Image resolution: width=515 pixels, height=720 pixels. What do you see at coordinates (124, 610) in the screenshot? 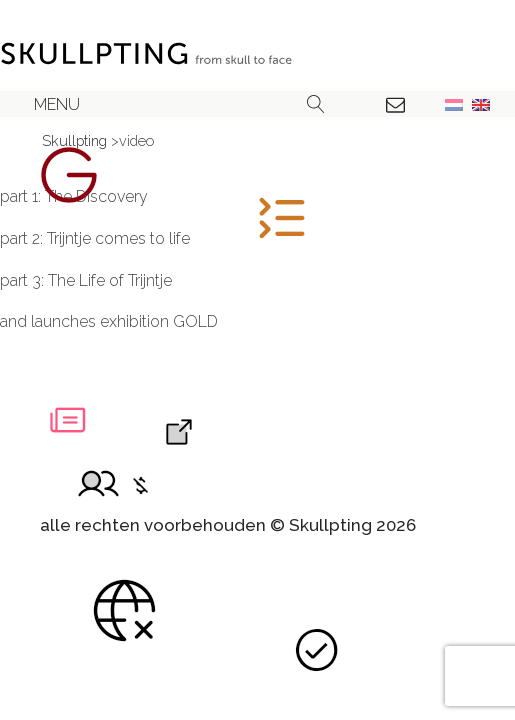
I see `disconnect from the internet` at bounding box center [124, 610].